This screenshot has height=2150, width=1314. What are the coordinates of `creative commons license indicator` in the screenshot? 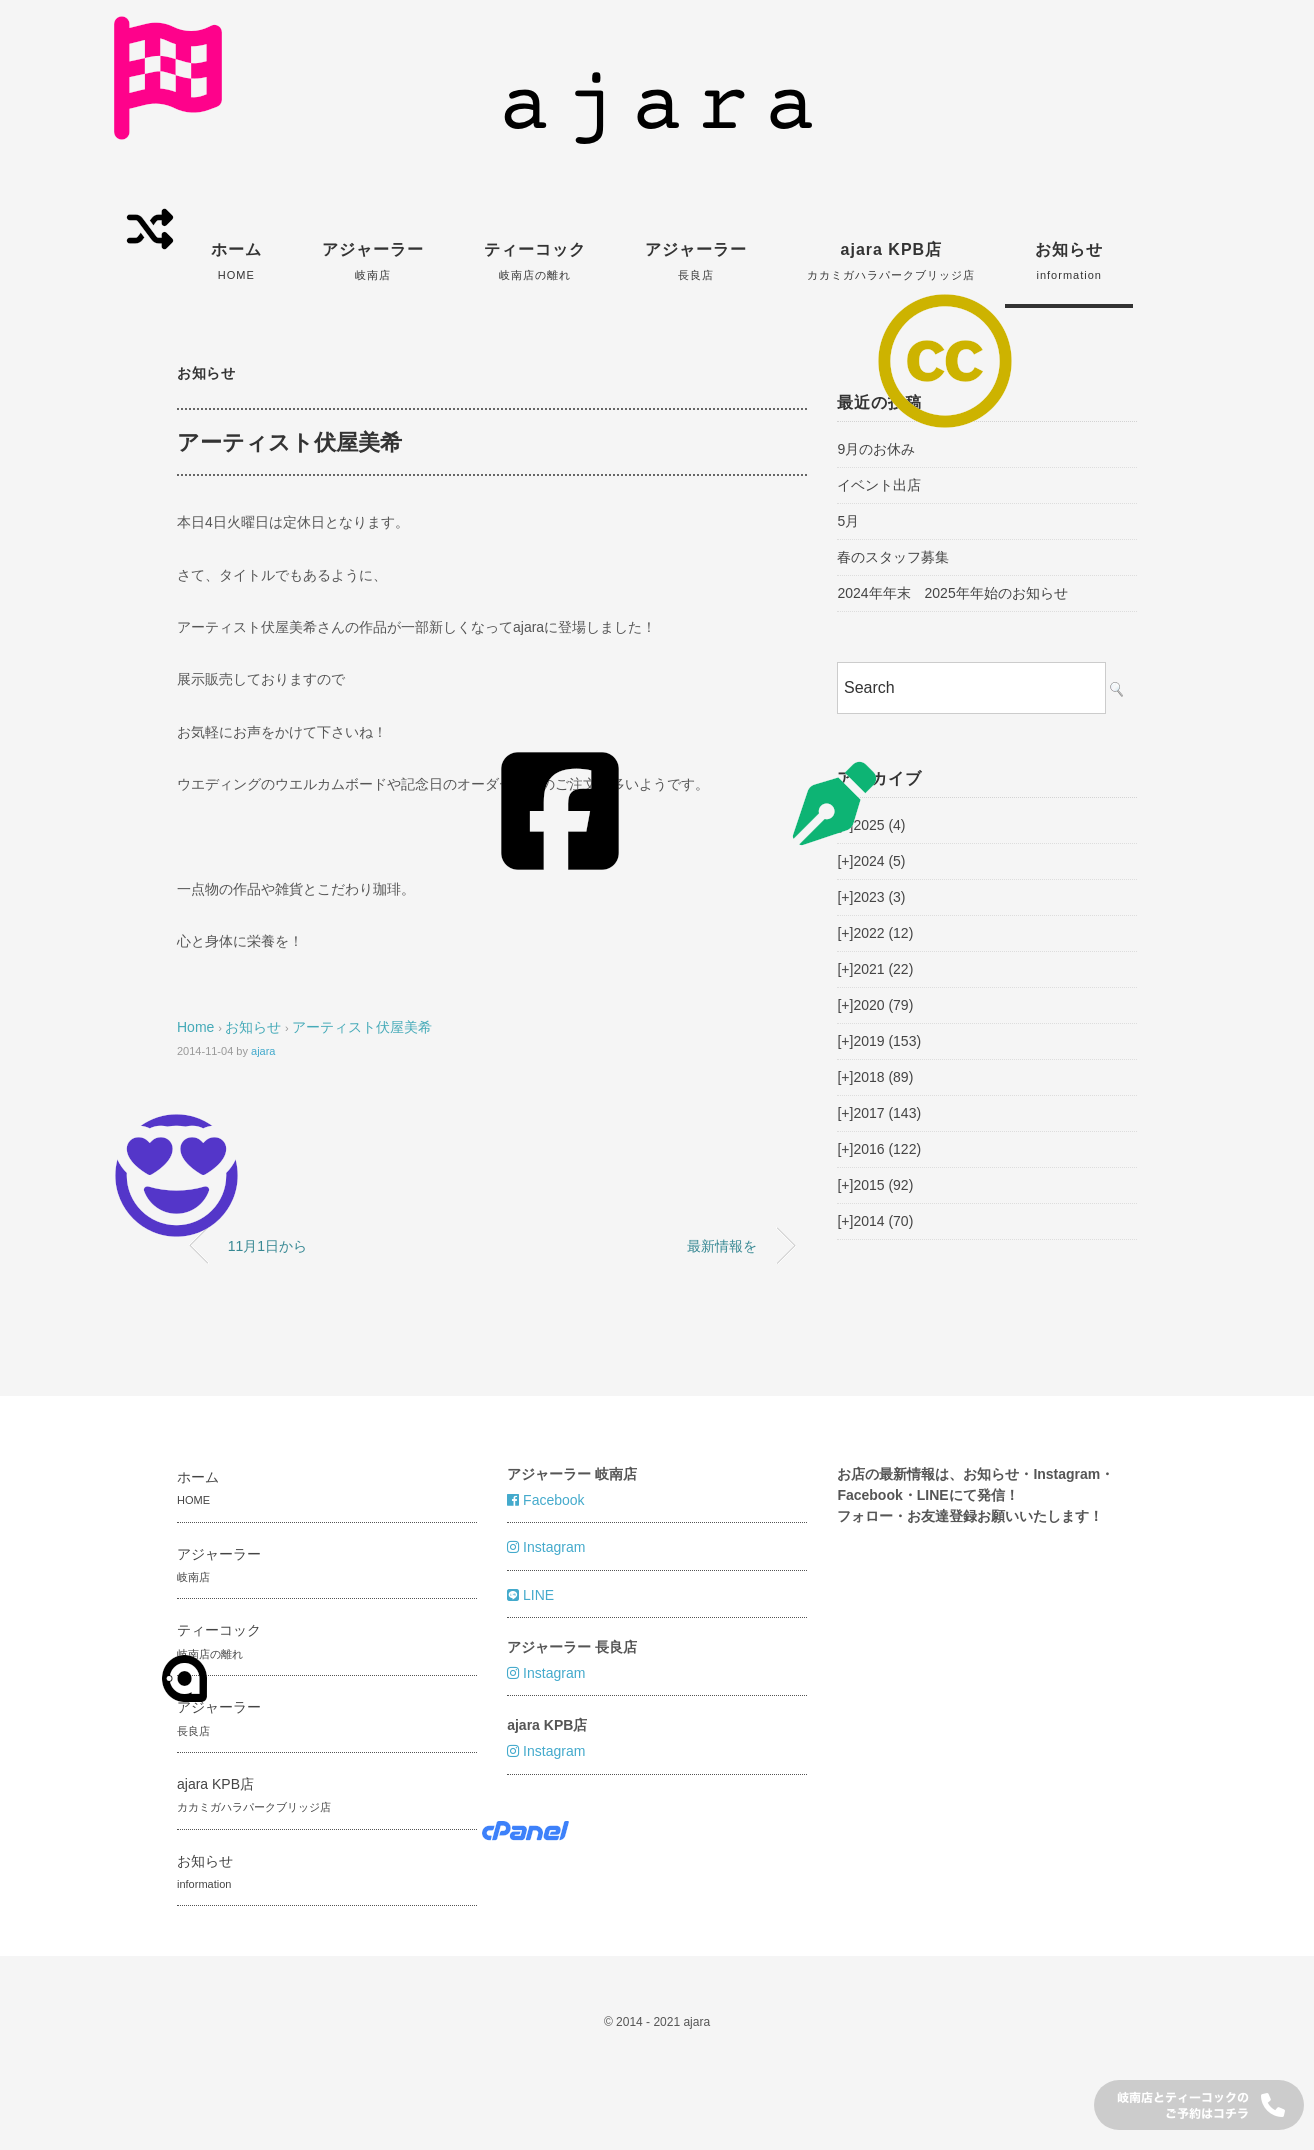 It's located at (945, 361).